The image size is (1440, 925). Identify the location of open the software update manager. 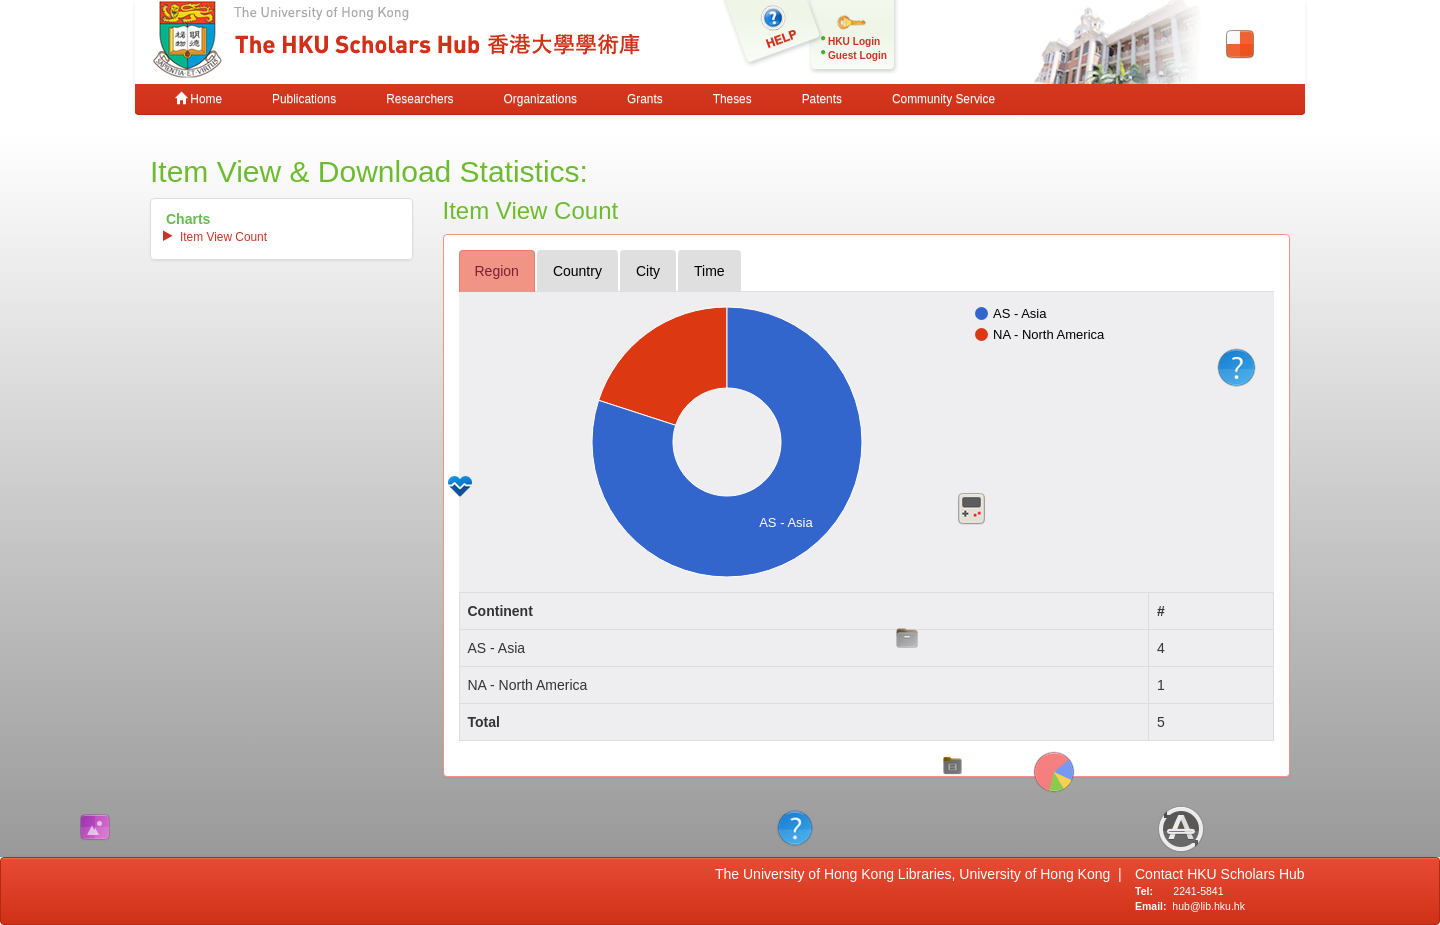
(1181, 829).